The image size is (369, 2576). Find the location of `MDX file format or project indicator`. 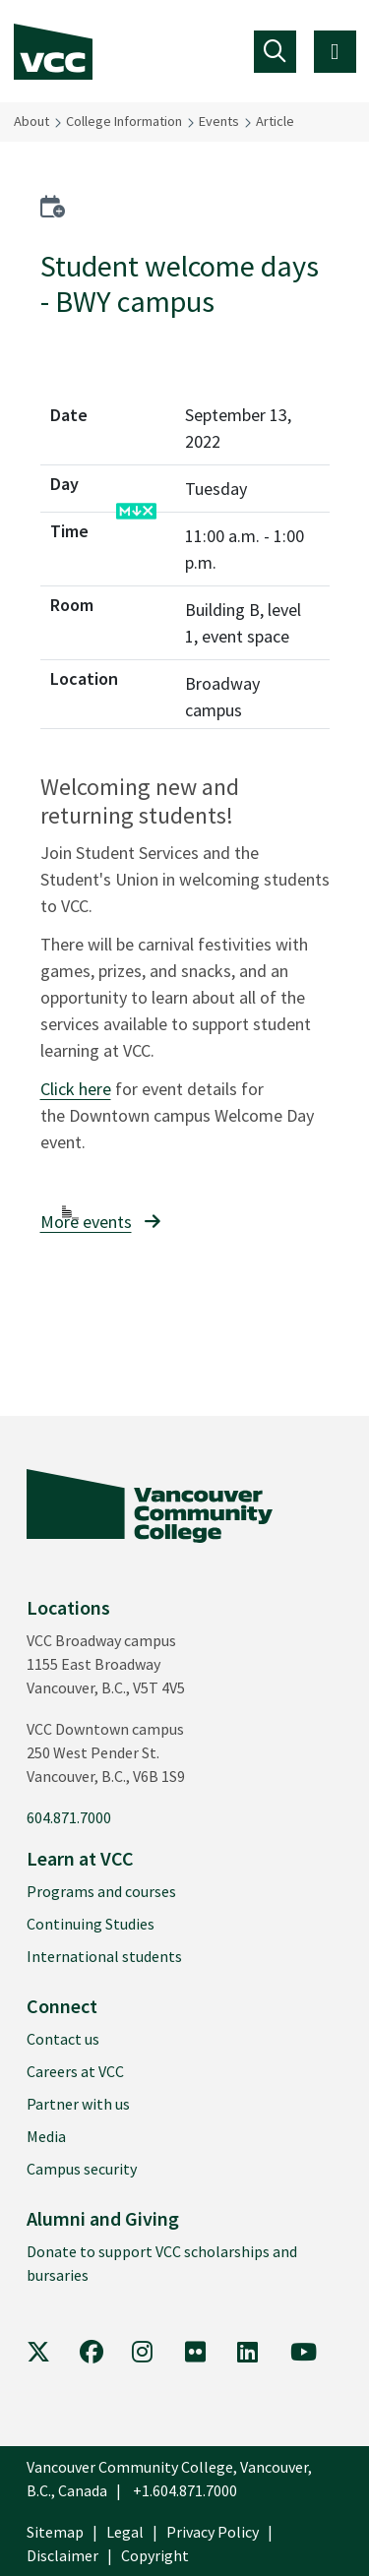

MDX file format or project indicator is located at coordinates (136, 511).